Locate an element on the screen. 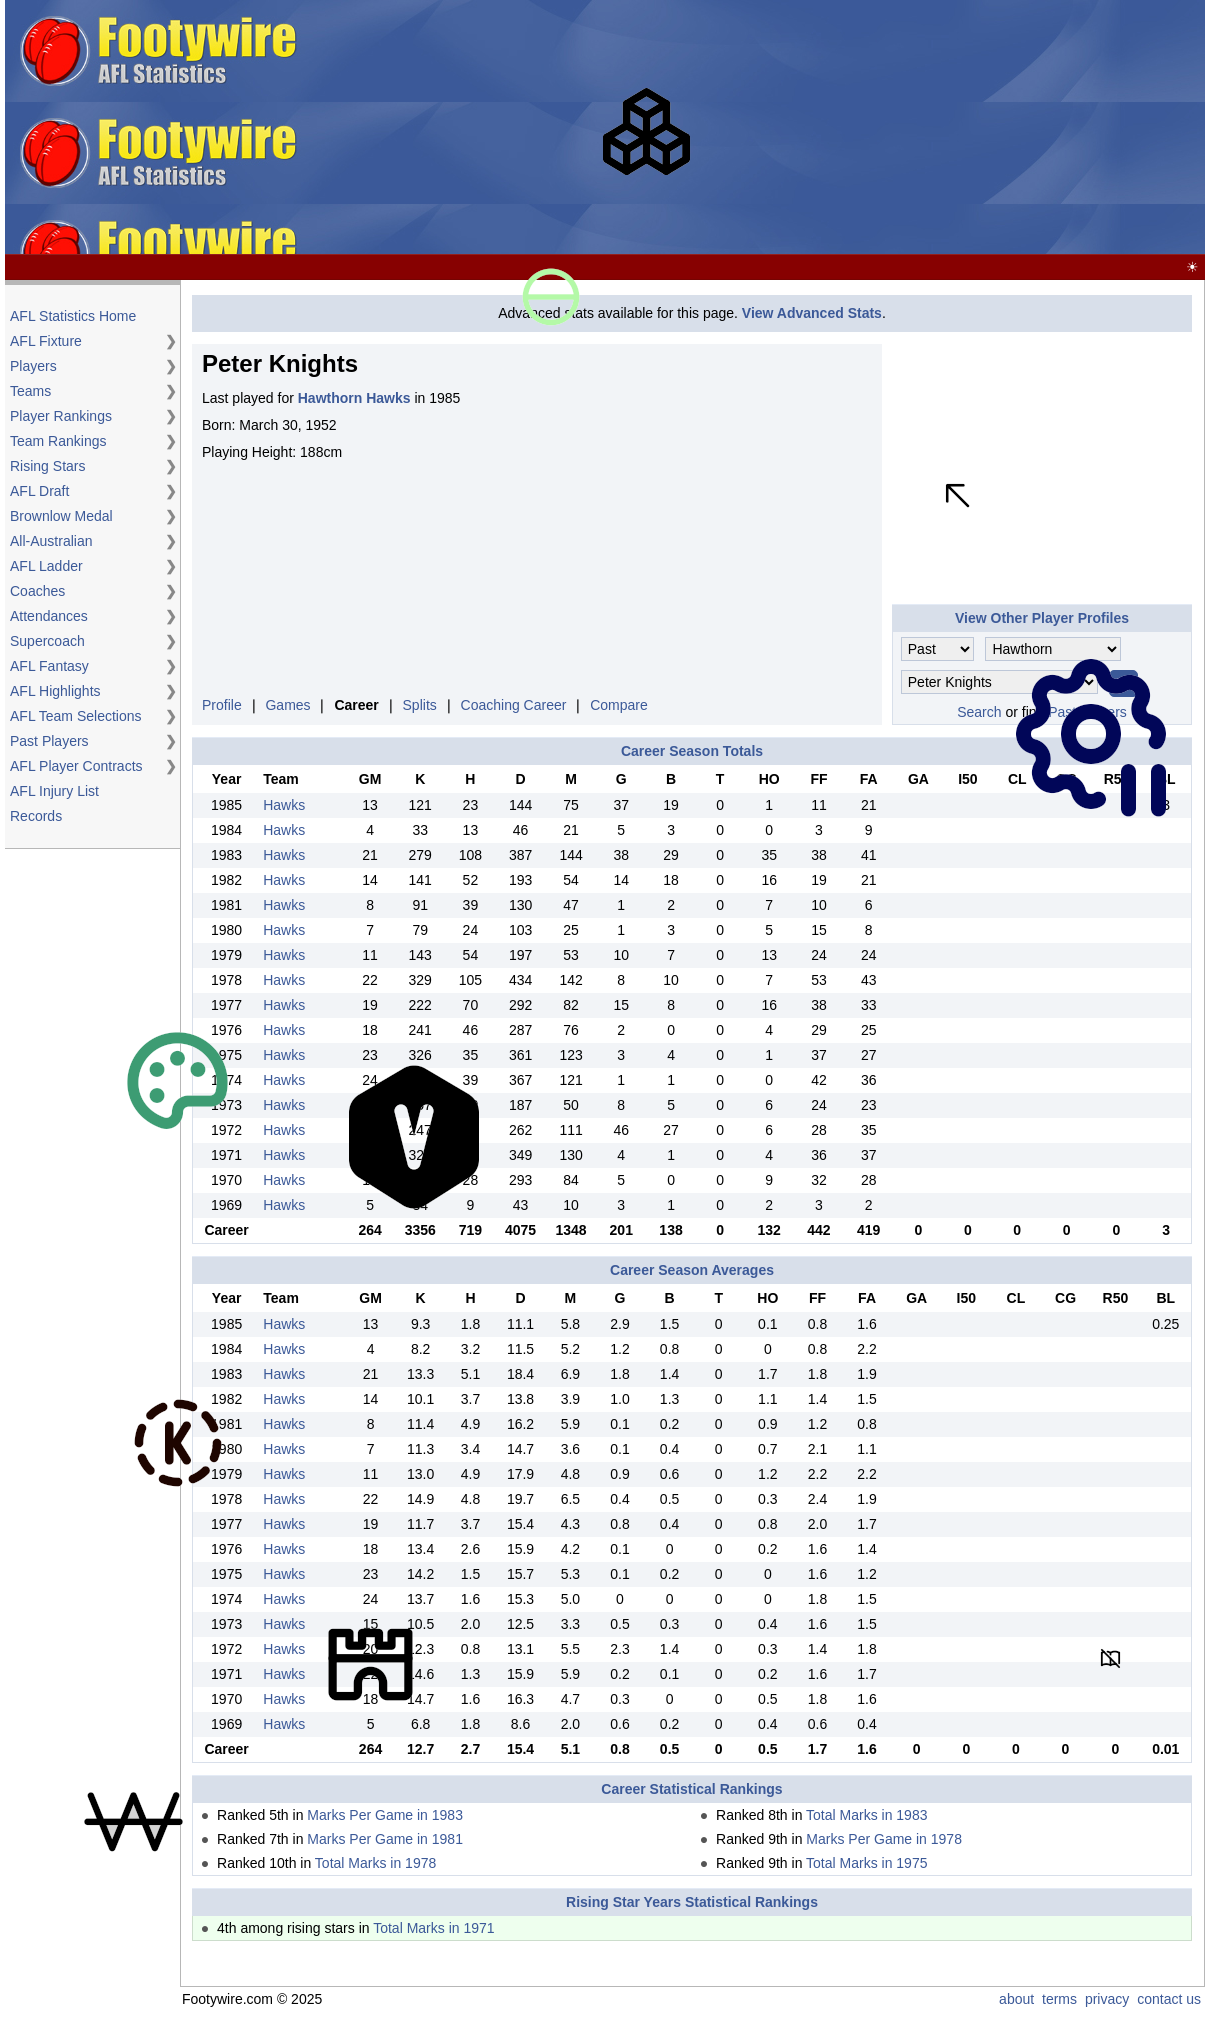 This screenshot has height=2017, width=1205. indicates version or variant selection is located at coordinates (414, 1137).